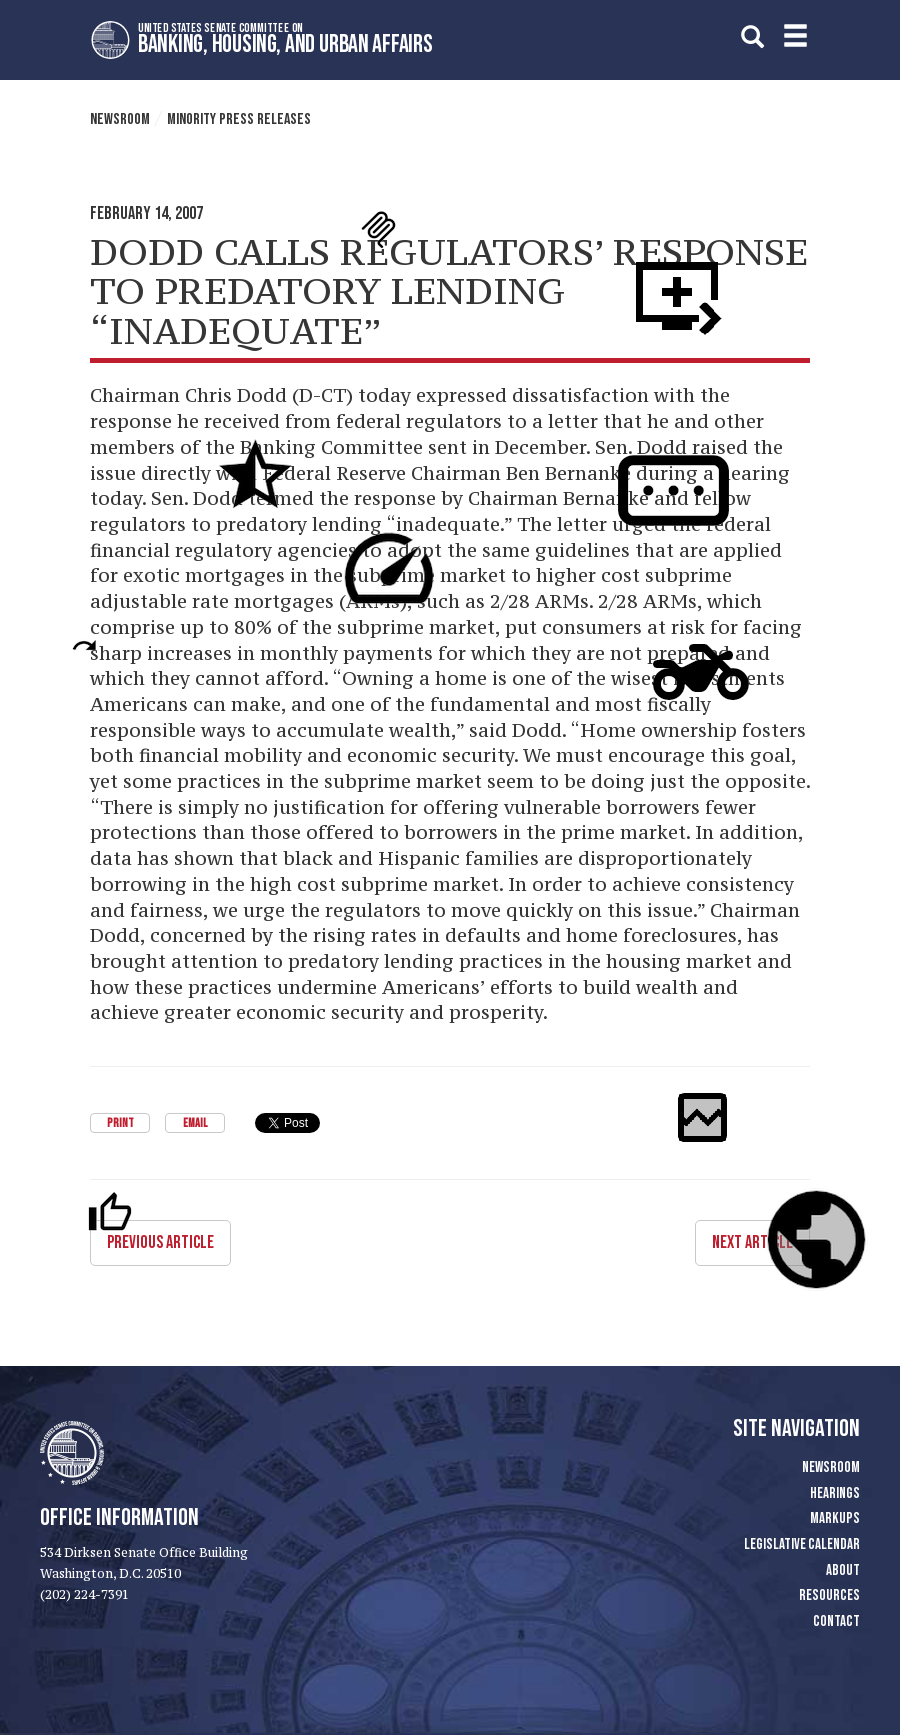 This screenshot has width=900, height=1735. What do you see at coordinates (255, 475) in the screenshot?
I see `indicates a partial or half-star rating` at bounding box center [255, 475].